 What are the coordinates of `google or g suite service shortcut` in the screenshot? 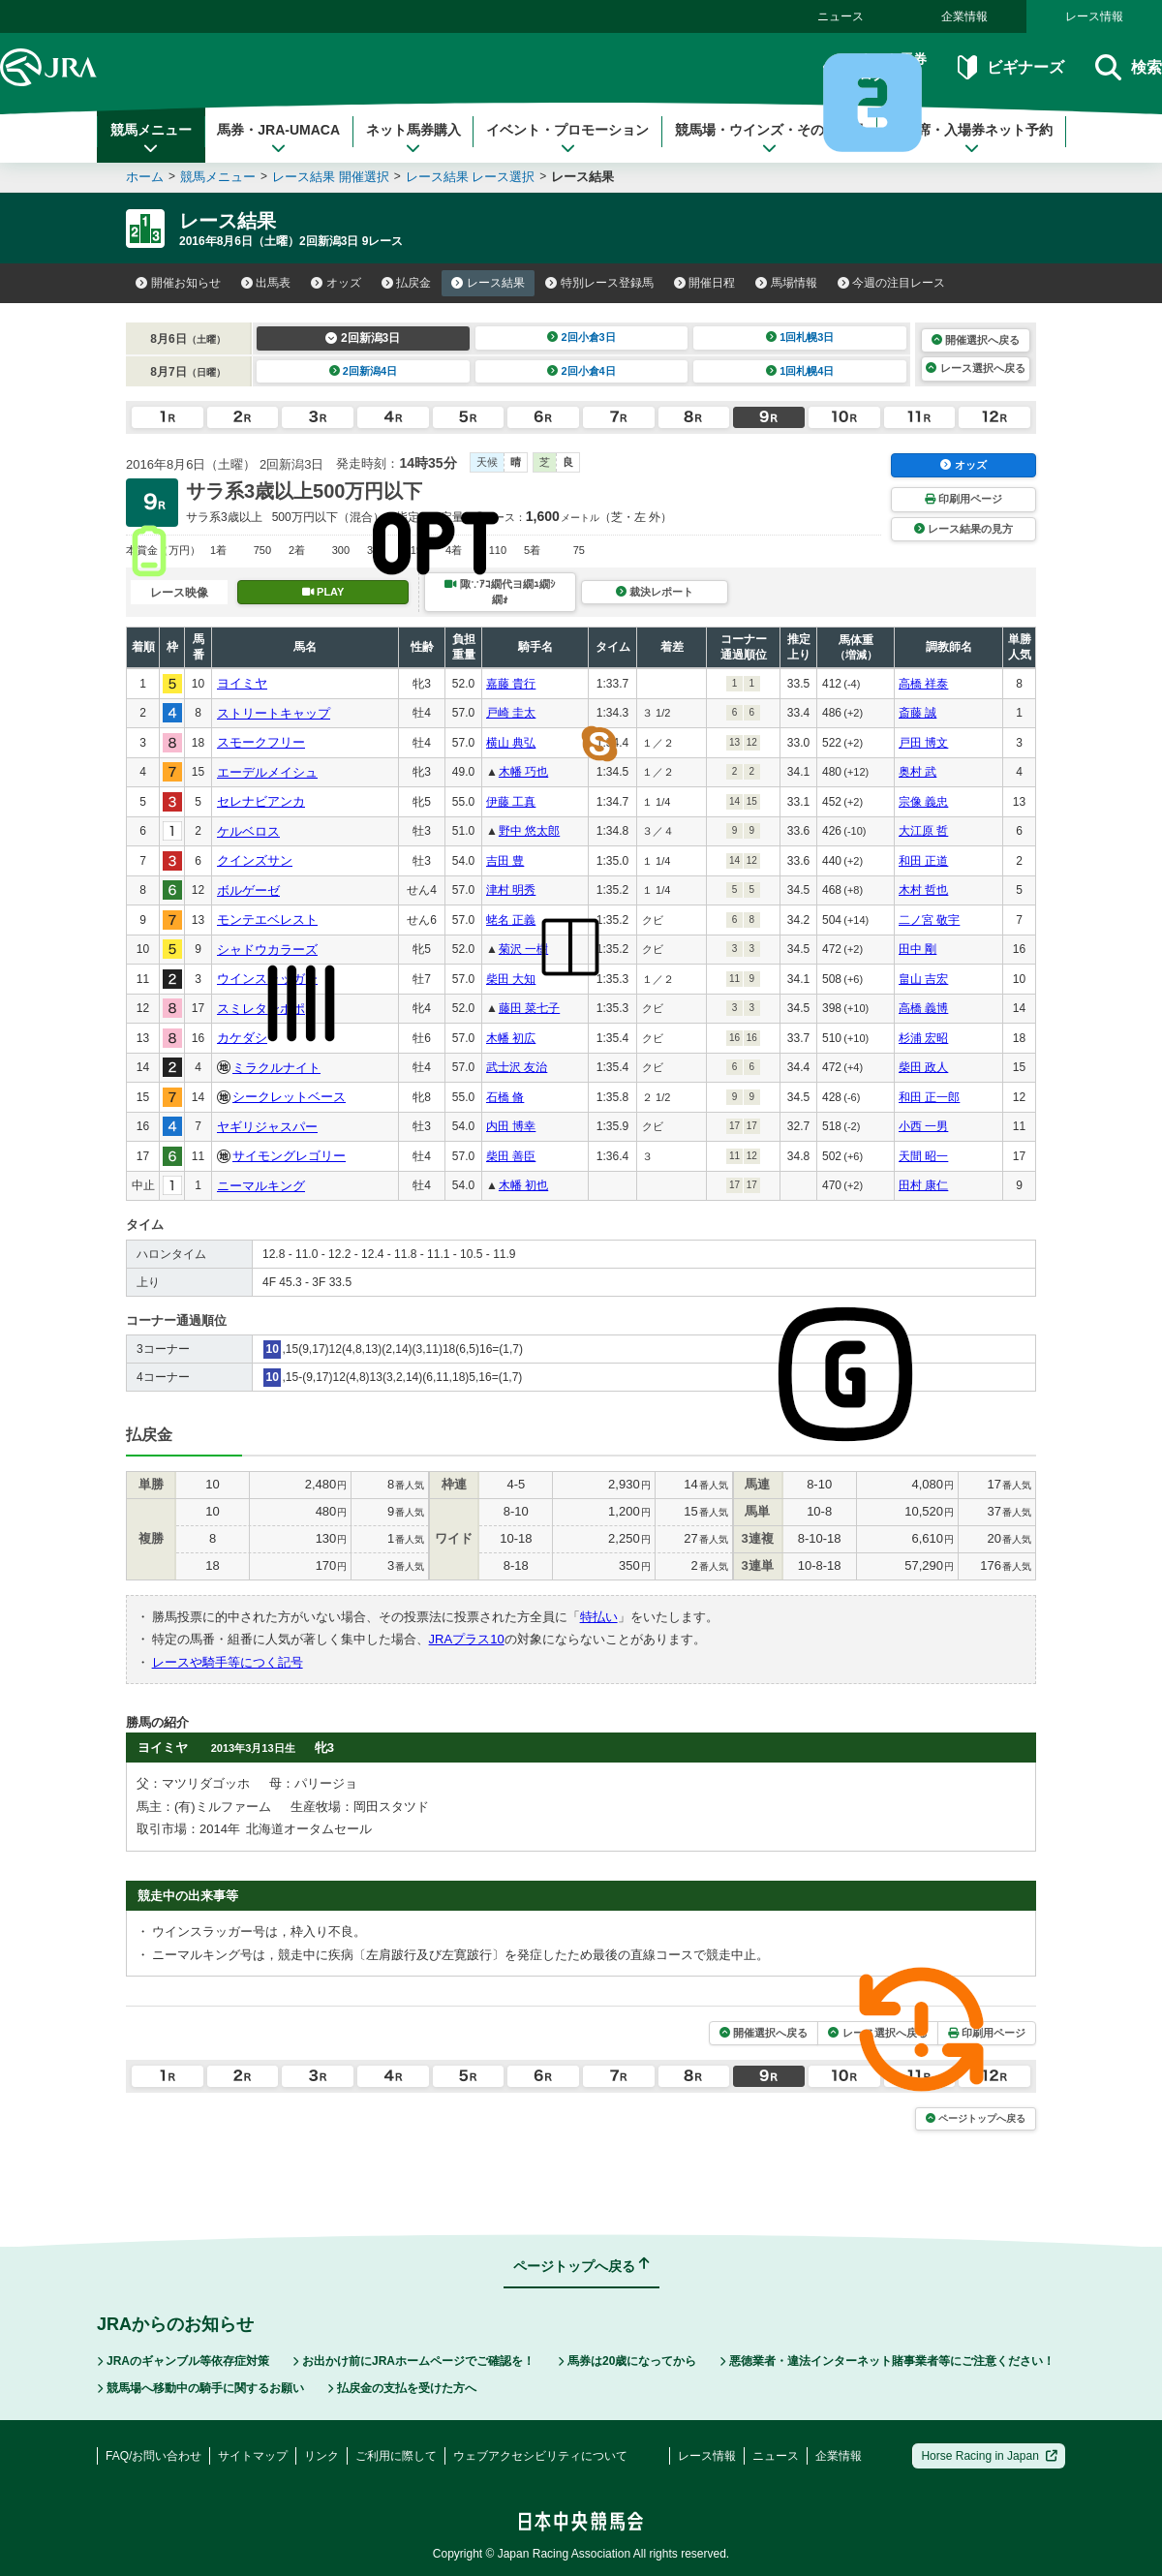 It's located at (845, 1374).